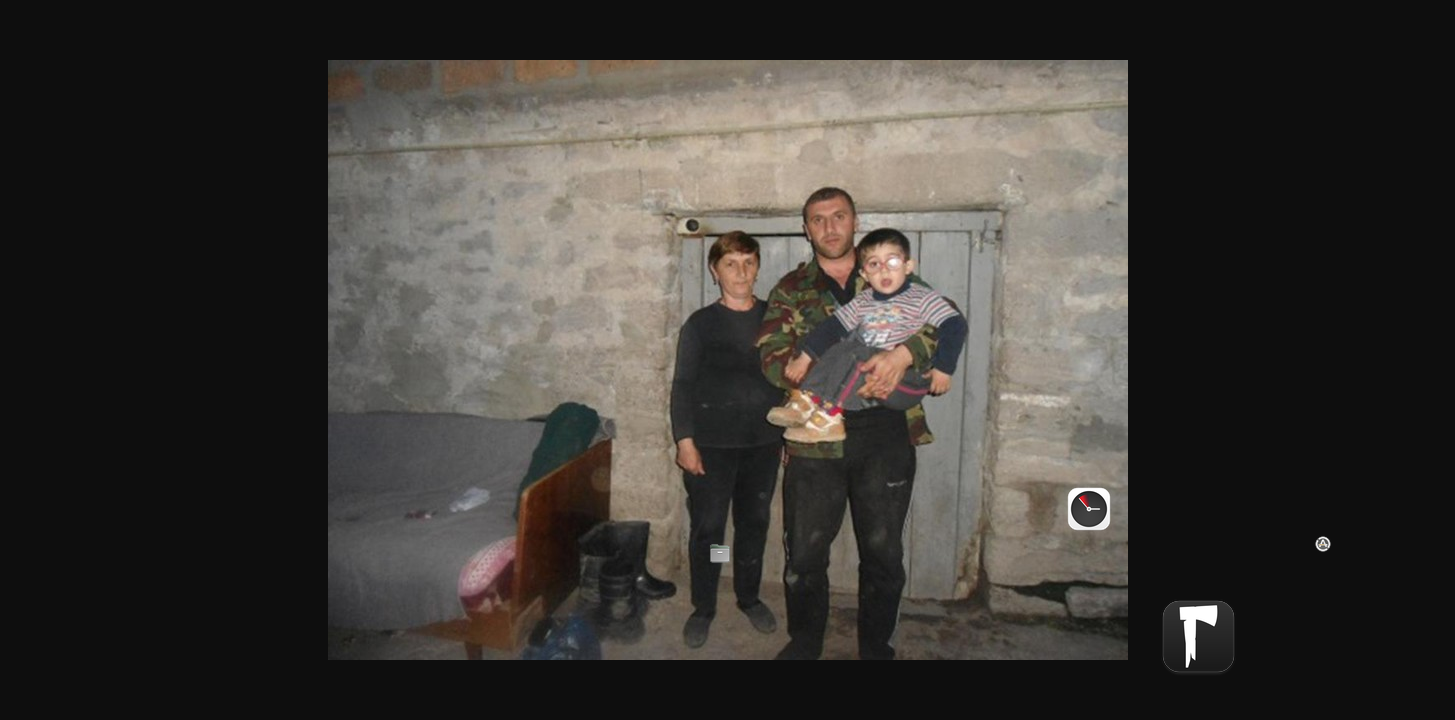 Image resolution: width=1455 pixels, height=720 pixels. I want to click on open gnome evolution calendar alarm notifications, so click(1089, 509).